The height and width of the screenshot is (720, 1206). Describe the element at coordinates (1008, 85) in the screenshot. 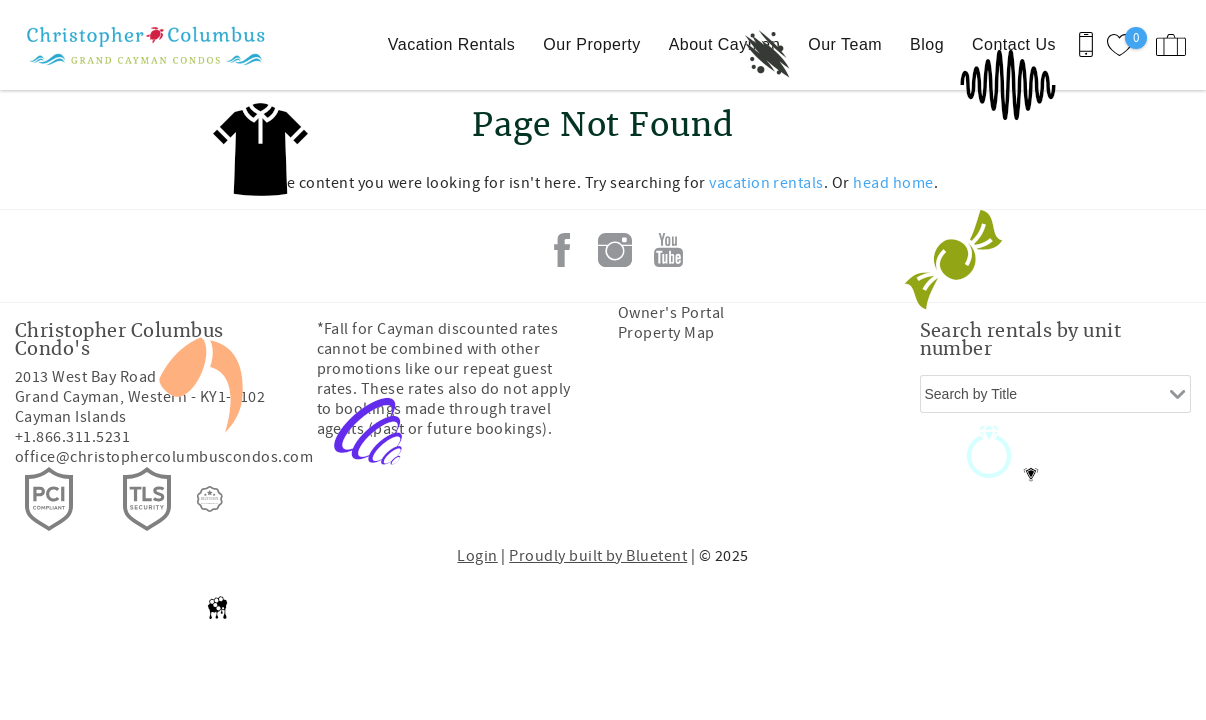

I see `adjust audio amplitude or volume levels` at that location.